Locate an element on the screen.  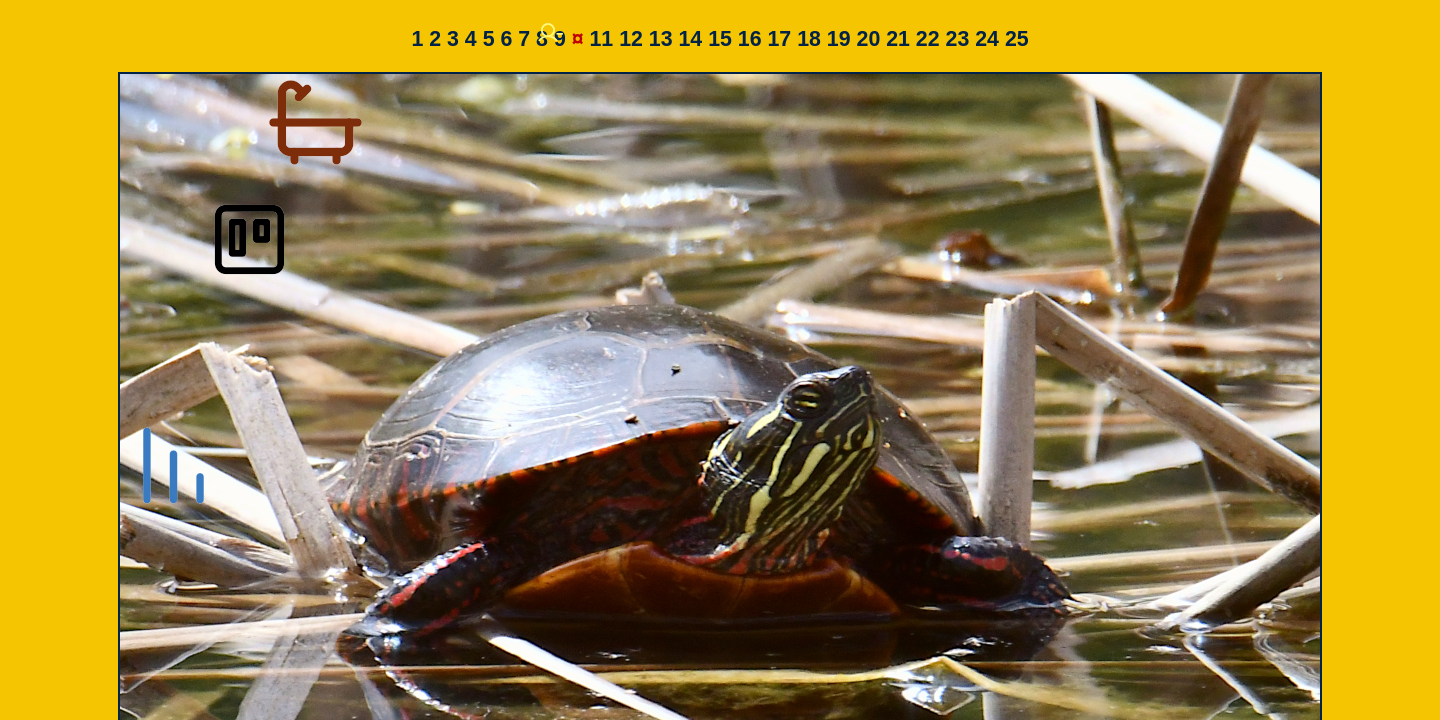
bathroom amenity indicator is located at coordinates (315, 122).